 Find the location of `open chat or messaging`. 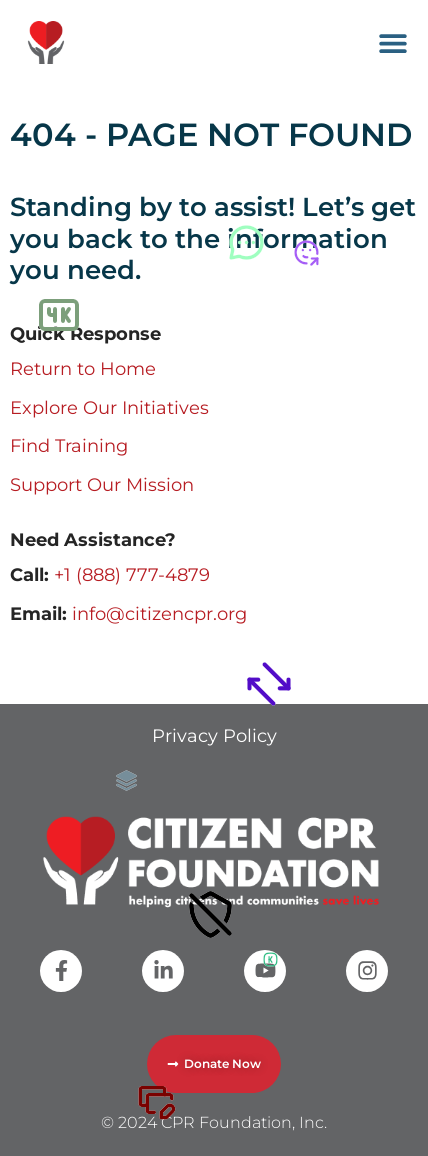

open chat or messaging is located at coordinates (246, 242).